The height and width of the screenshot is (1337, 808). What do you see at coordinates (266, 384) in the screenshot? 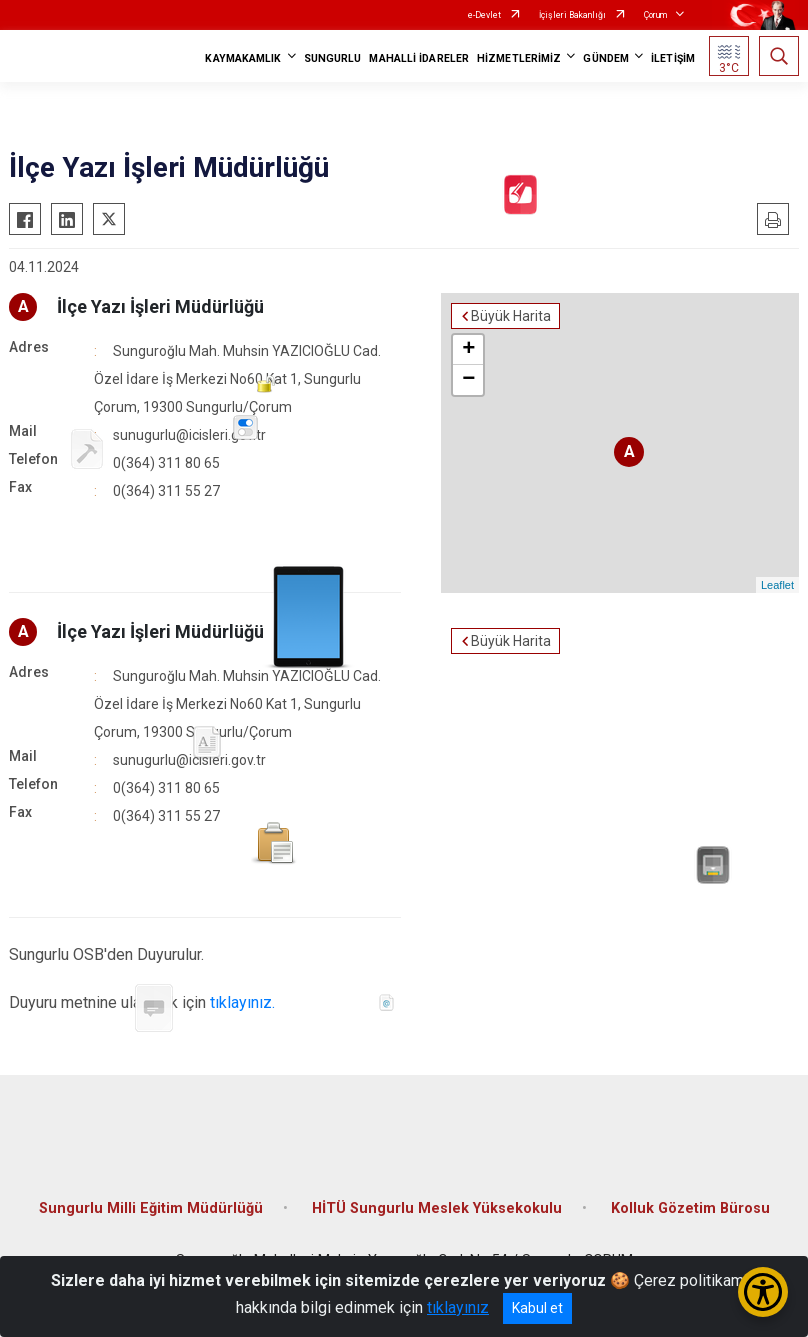
I see `indicates changes are allowed or permissions are unlocked` at bounding box center [266, 384].